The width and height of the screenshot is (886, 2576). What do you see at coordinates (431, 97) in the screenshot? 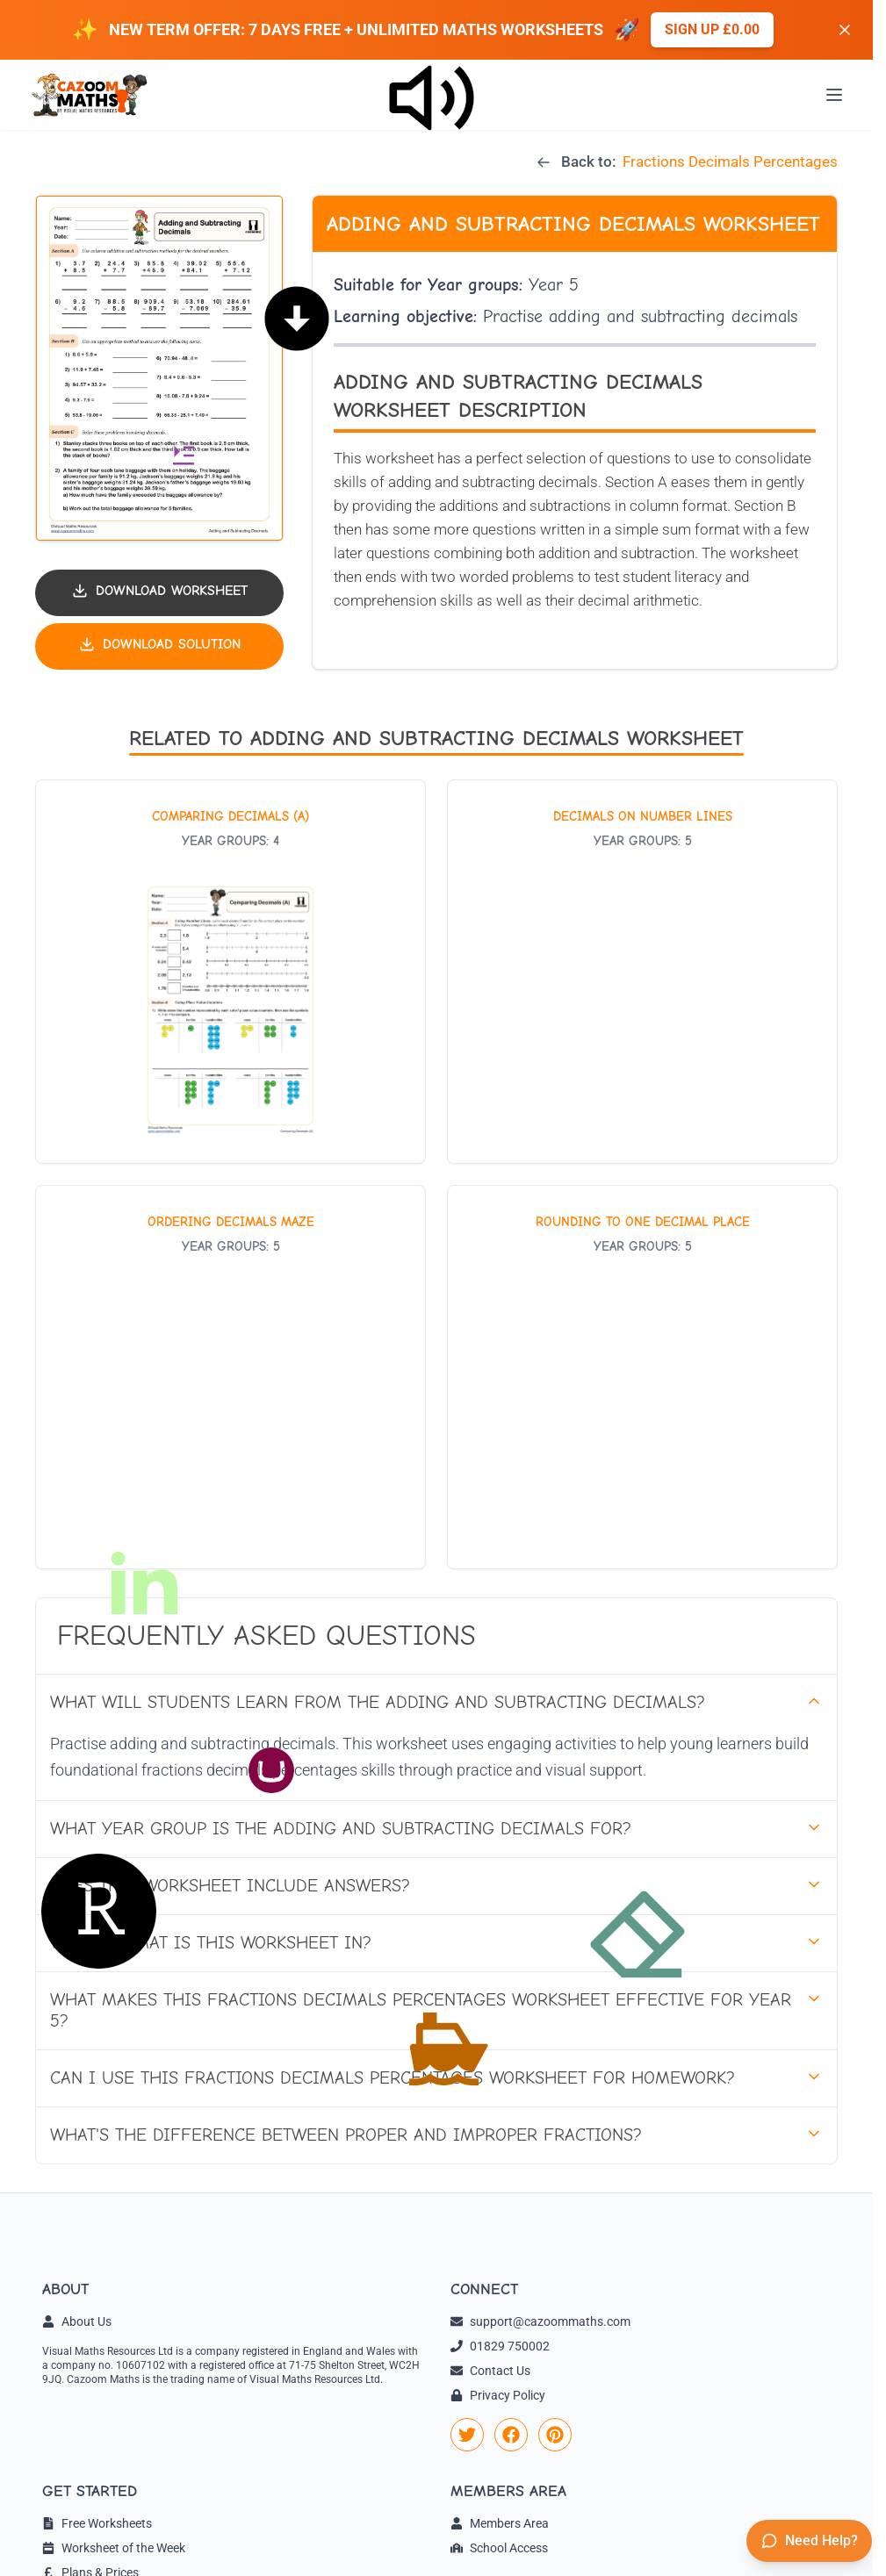
I see `increase audio volume` at bounding box center [431, 97].